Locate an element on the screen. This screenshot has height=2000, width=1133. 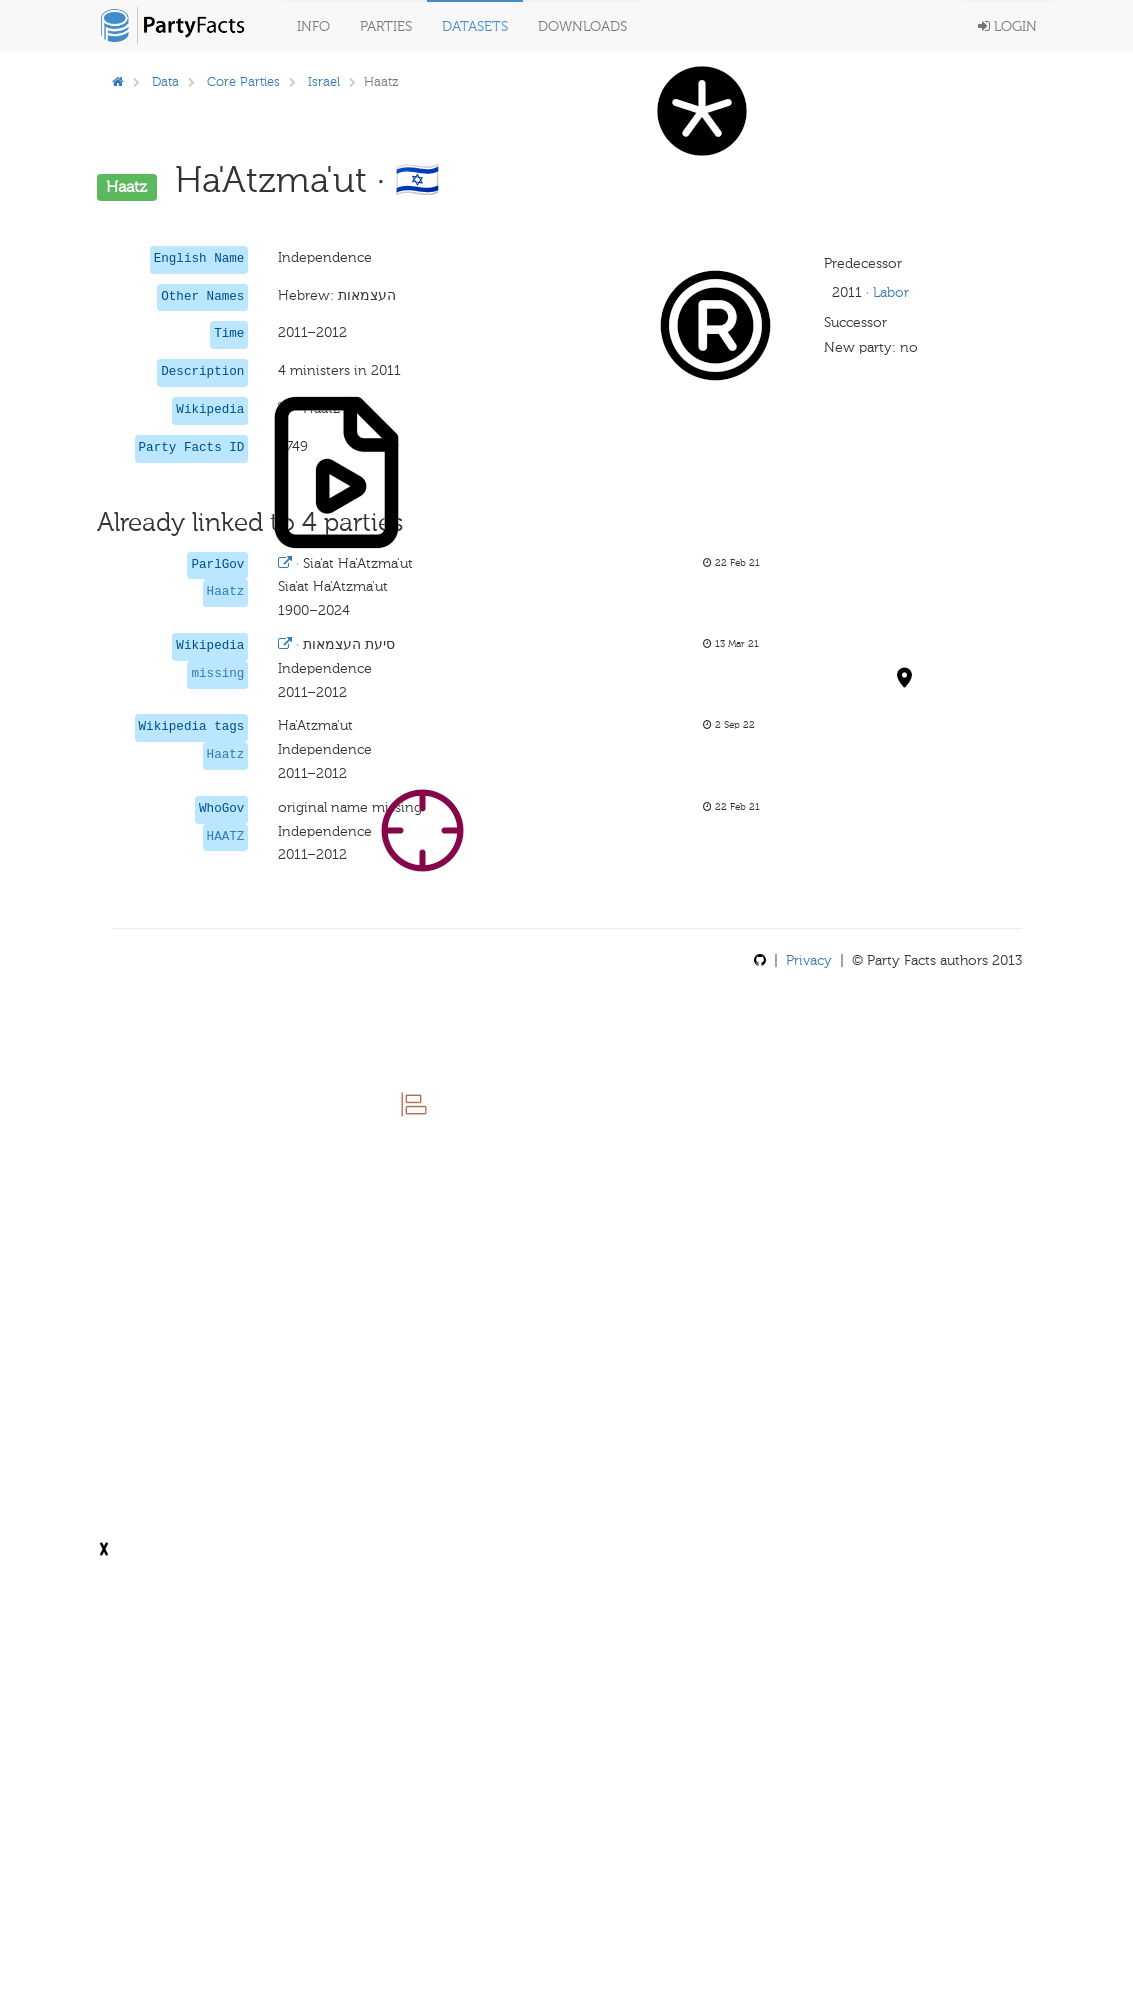
view or set a location on the map is located at coordinates (904, 677).